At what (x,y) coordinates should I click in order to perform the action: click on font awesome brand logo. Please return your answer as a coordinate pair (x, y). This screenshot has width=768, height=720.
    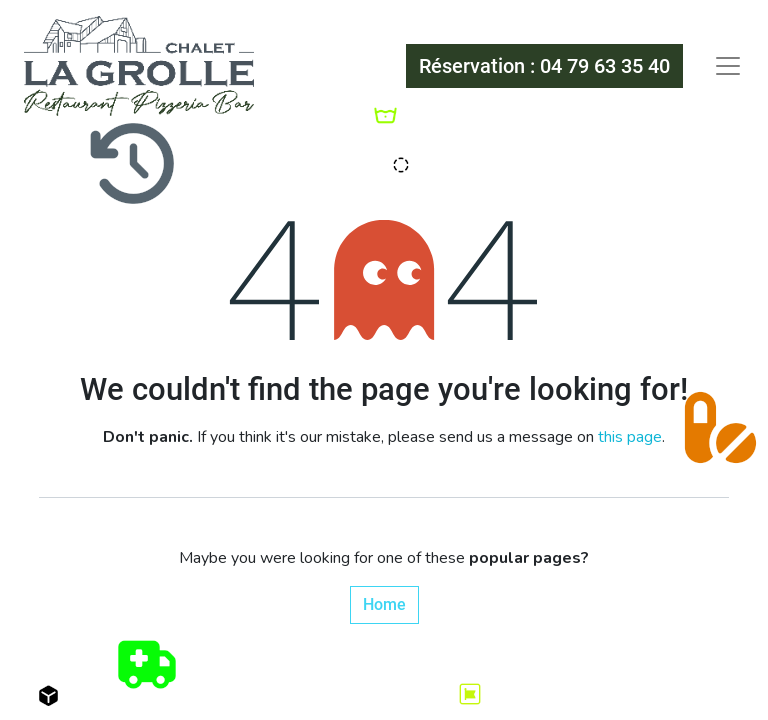
    Looking at the image, I should click on (470, 694).